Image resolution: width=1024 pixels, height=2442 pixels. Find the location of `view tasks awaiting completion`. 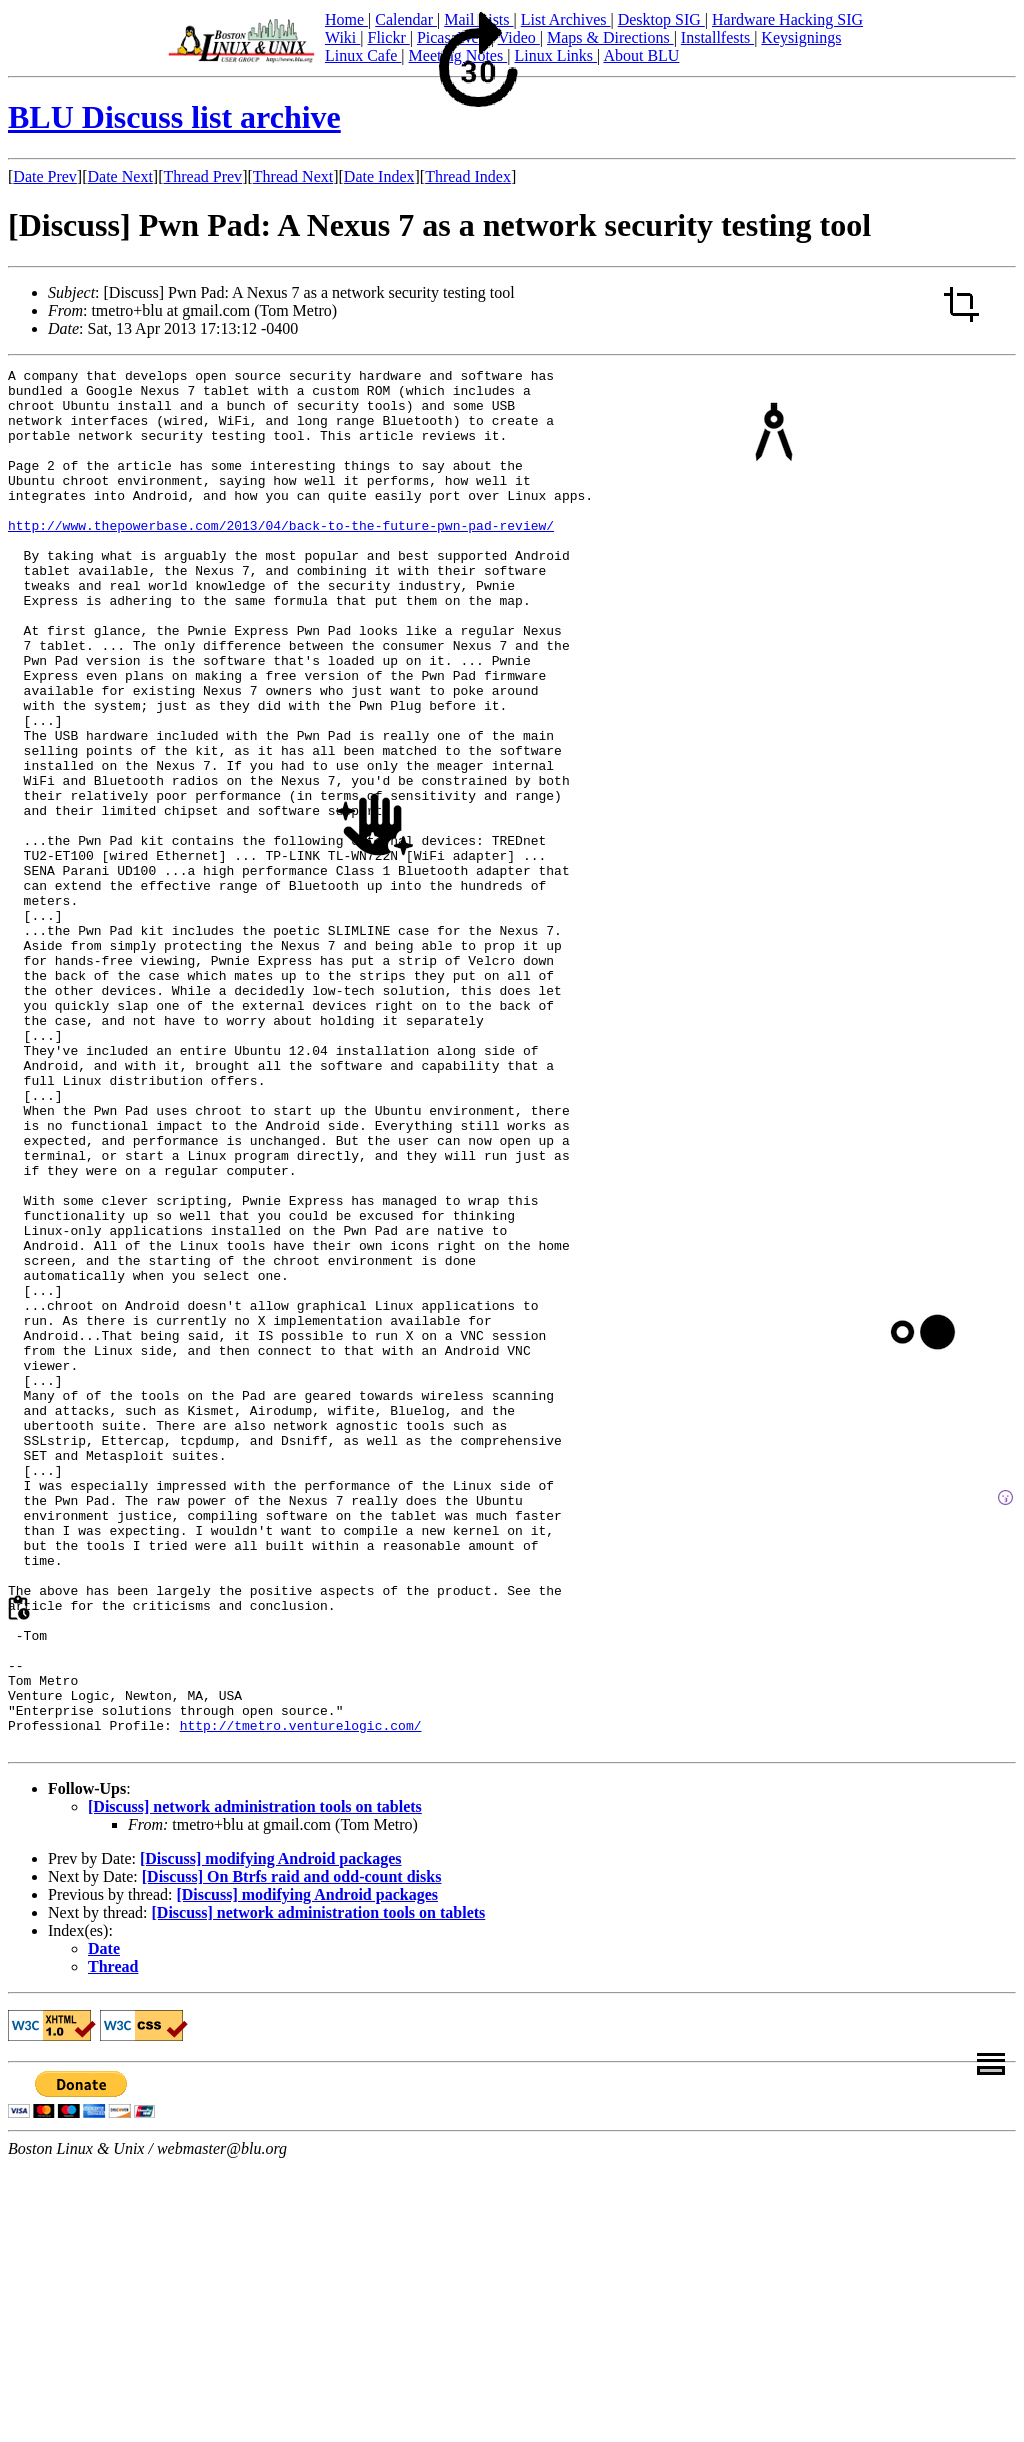

view tasks awaiting completion is located at coordinates (18, 1608).